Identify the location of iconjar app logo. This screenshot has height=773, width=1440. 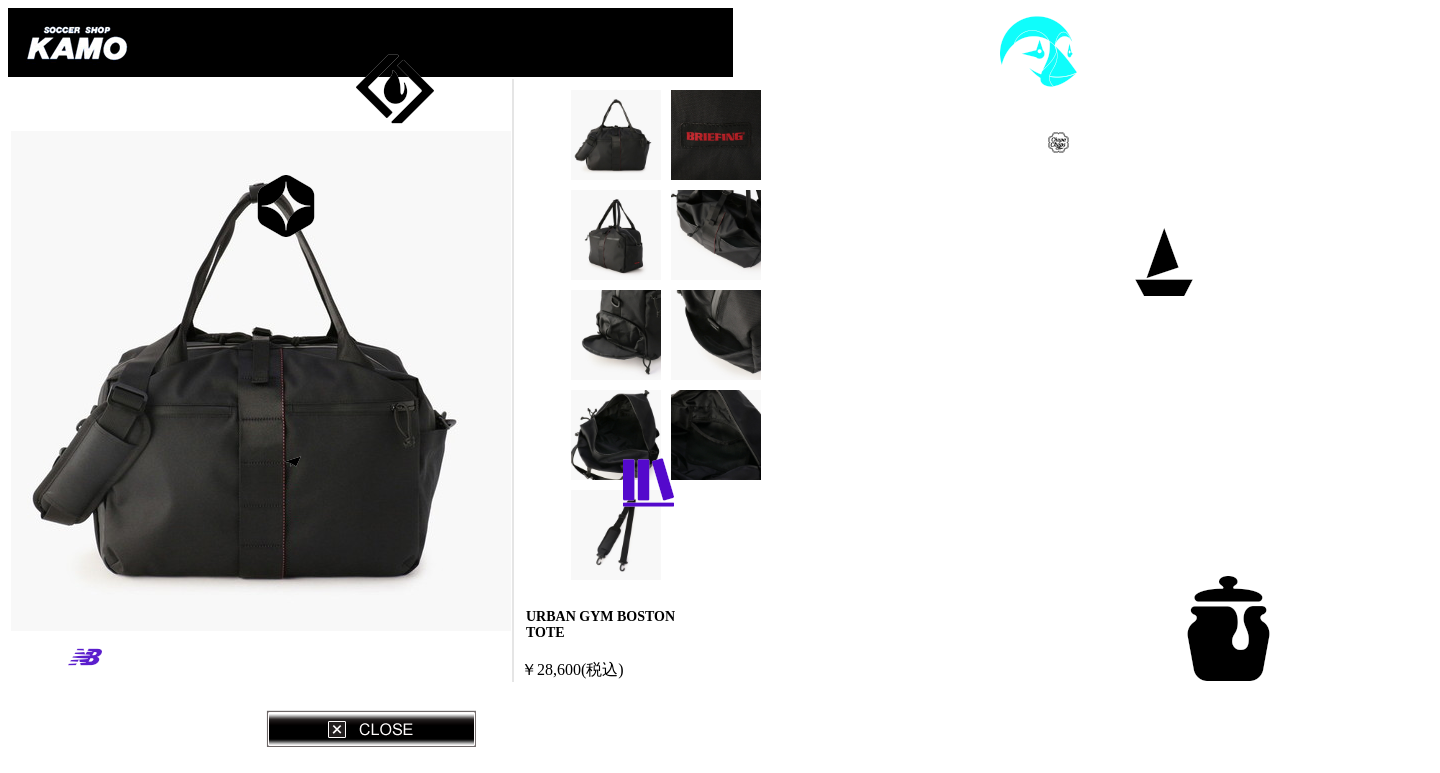
(1228, 628).